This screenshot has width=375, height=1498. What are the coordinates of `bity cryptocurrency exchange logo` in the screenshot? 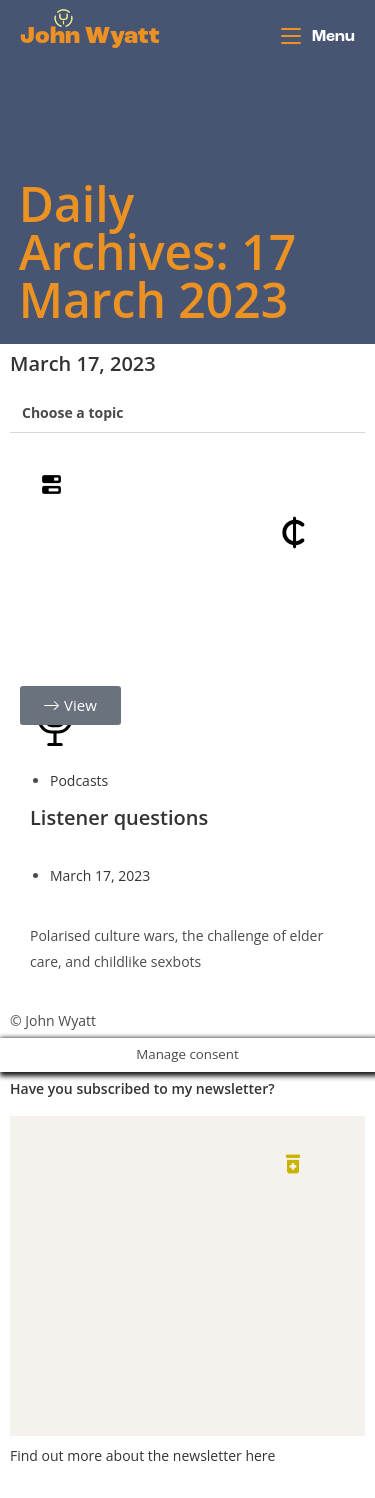 It's located at (63, 18).